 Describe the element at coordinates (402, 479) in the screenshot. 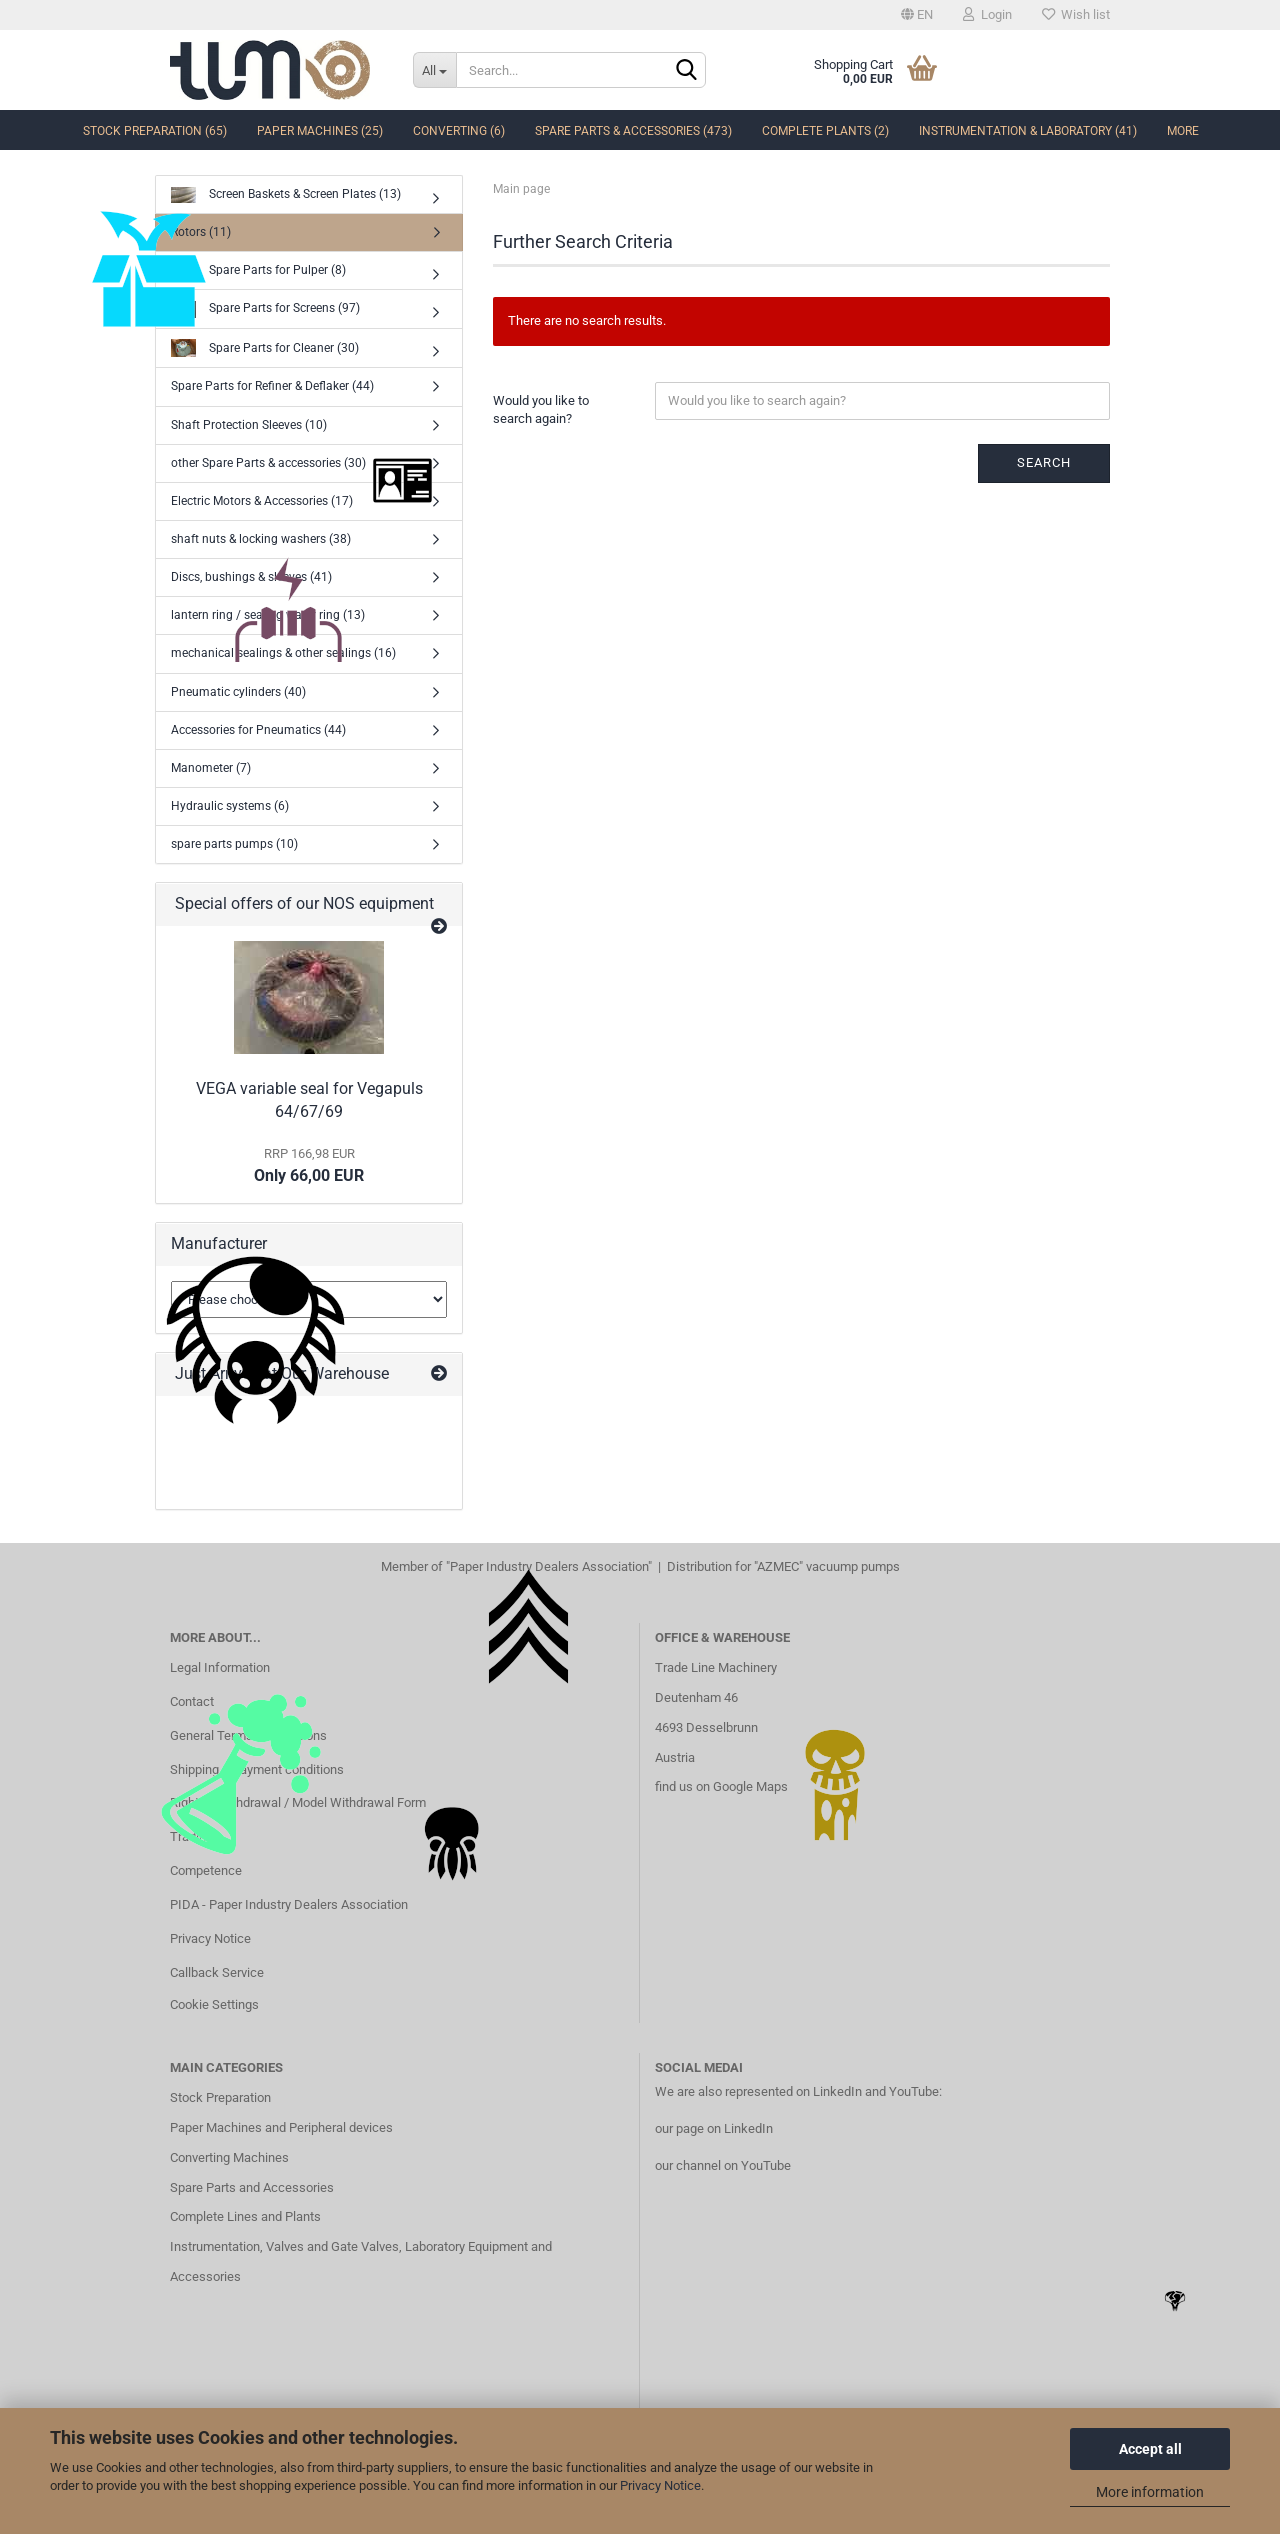

I see `view your profile or identification details` at that location.